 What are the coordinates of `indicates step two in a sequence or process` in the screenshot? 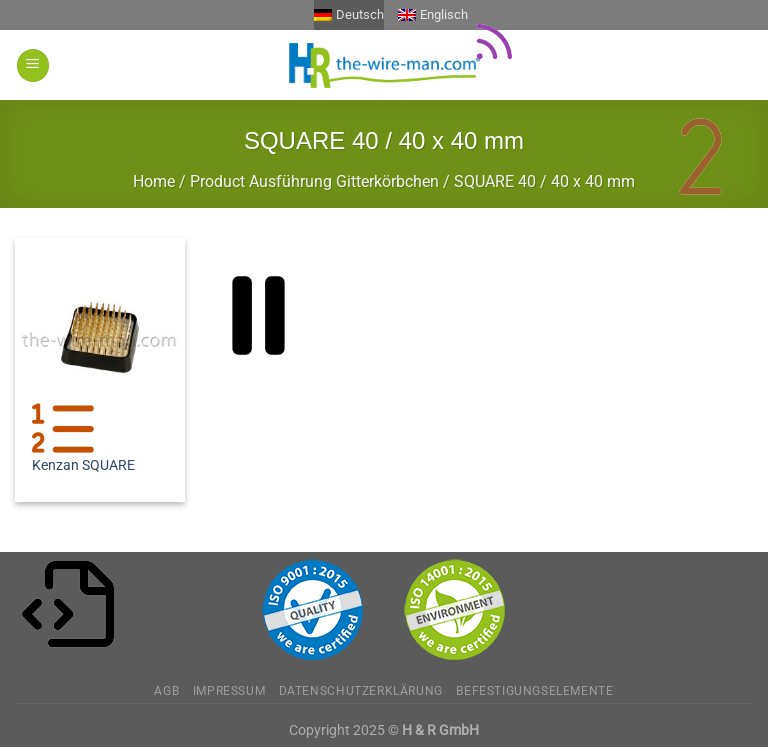 It's located at (700, 156).